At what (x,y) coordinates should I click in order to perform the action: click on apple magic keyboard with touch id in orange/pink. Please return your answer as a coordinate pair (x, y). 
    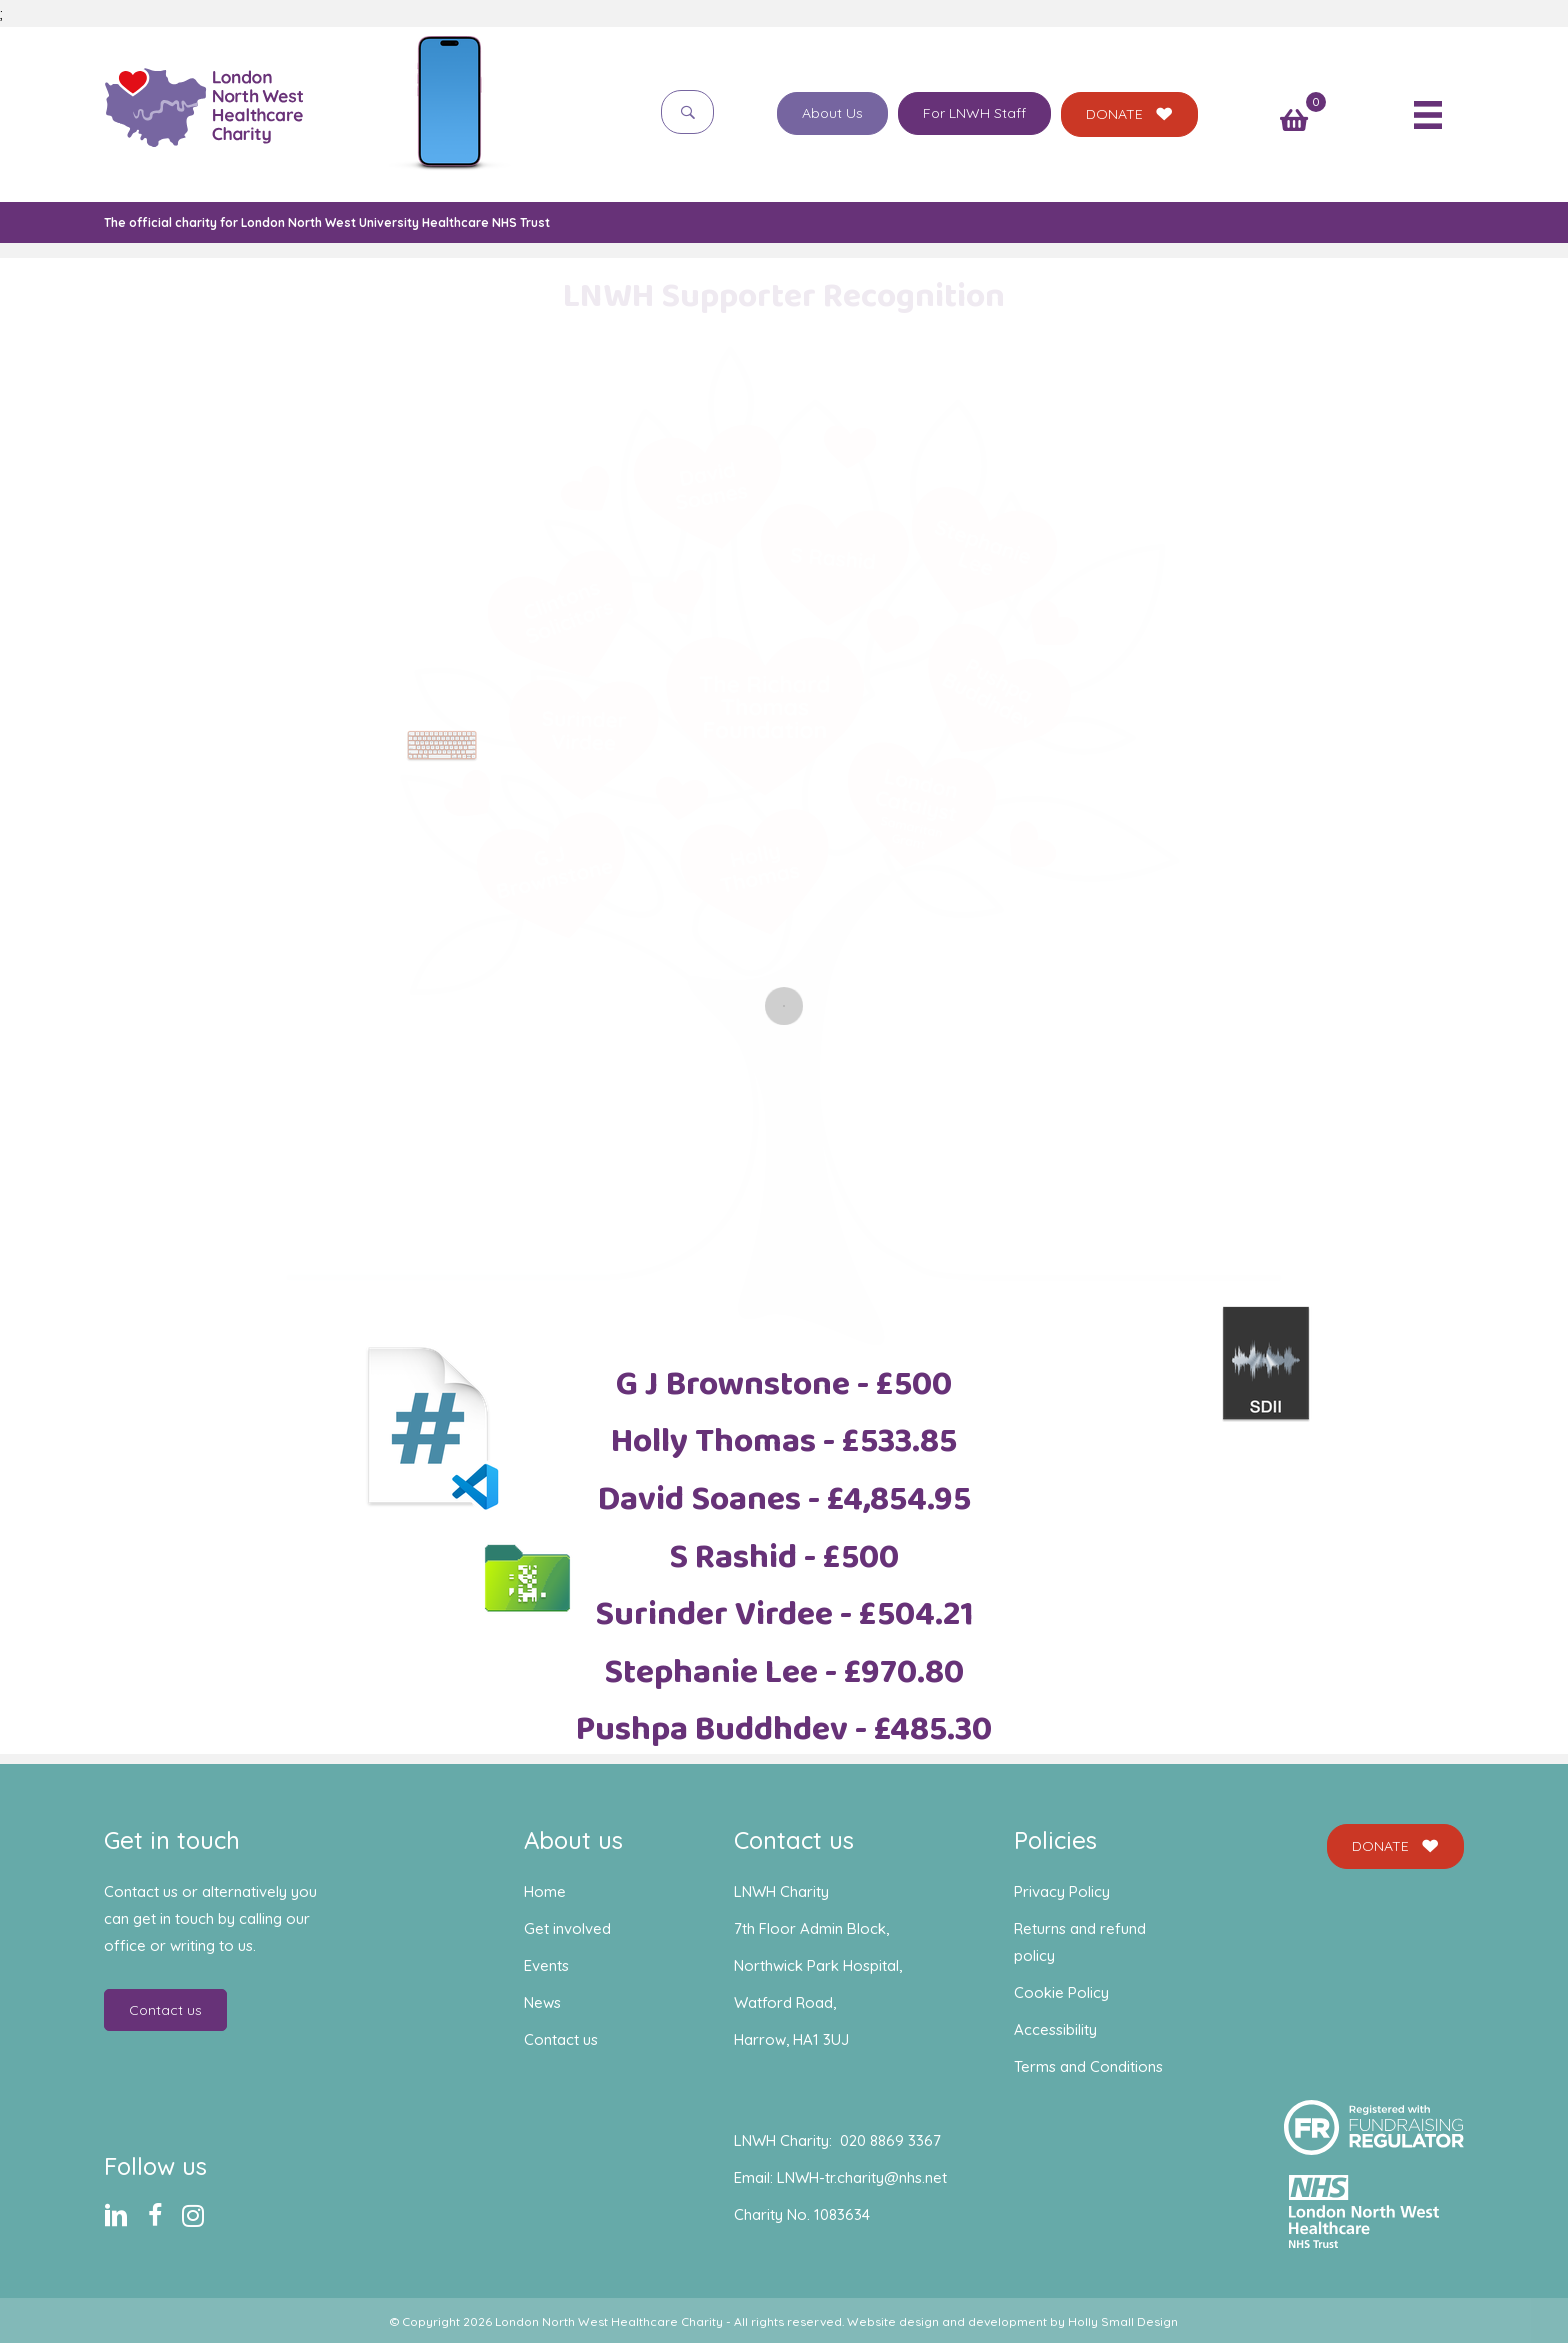
    Looking at the image, I should click on (442, 745).